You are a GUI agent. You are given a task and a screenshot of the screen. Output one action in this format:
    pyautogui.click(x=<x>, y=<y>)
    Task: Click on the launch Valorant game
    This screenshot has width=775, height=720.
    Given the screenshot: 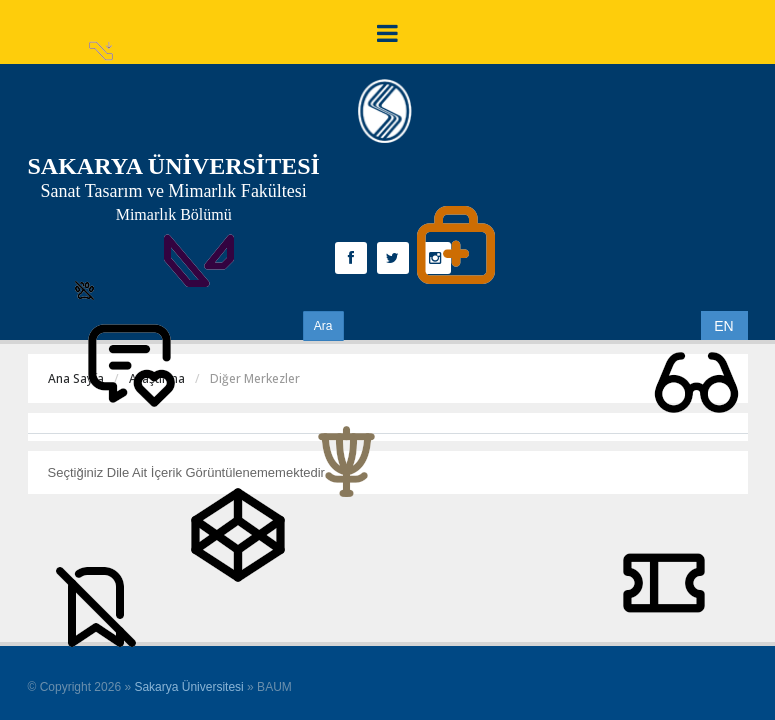 What is the action you would take?
    pyautogui.click(x=199, y=259)
    